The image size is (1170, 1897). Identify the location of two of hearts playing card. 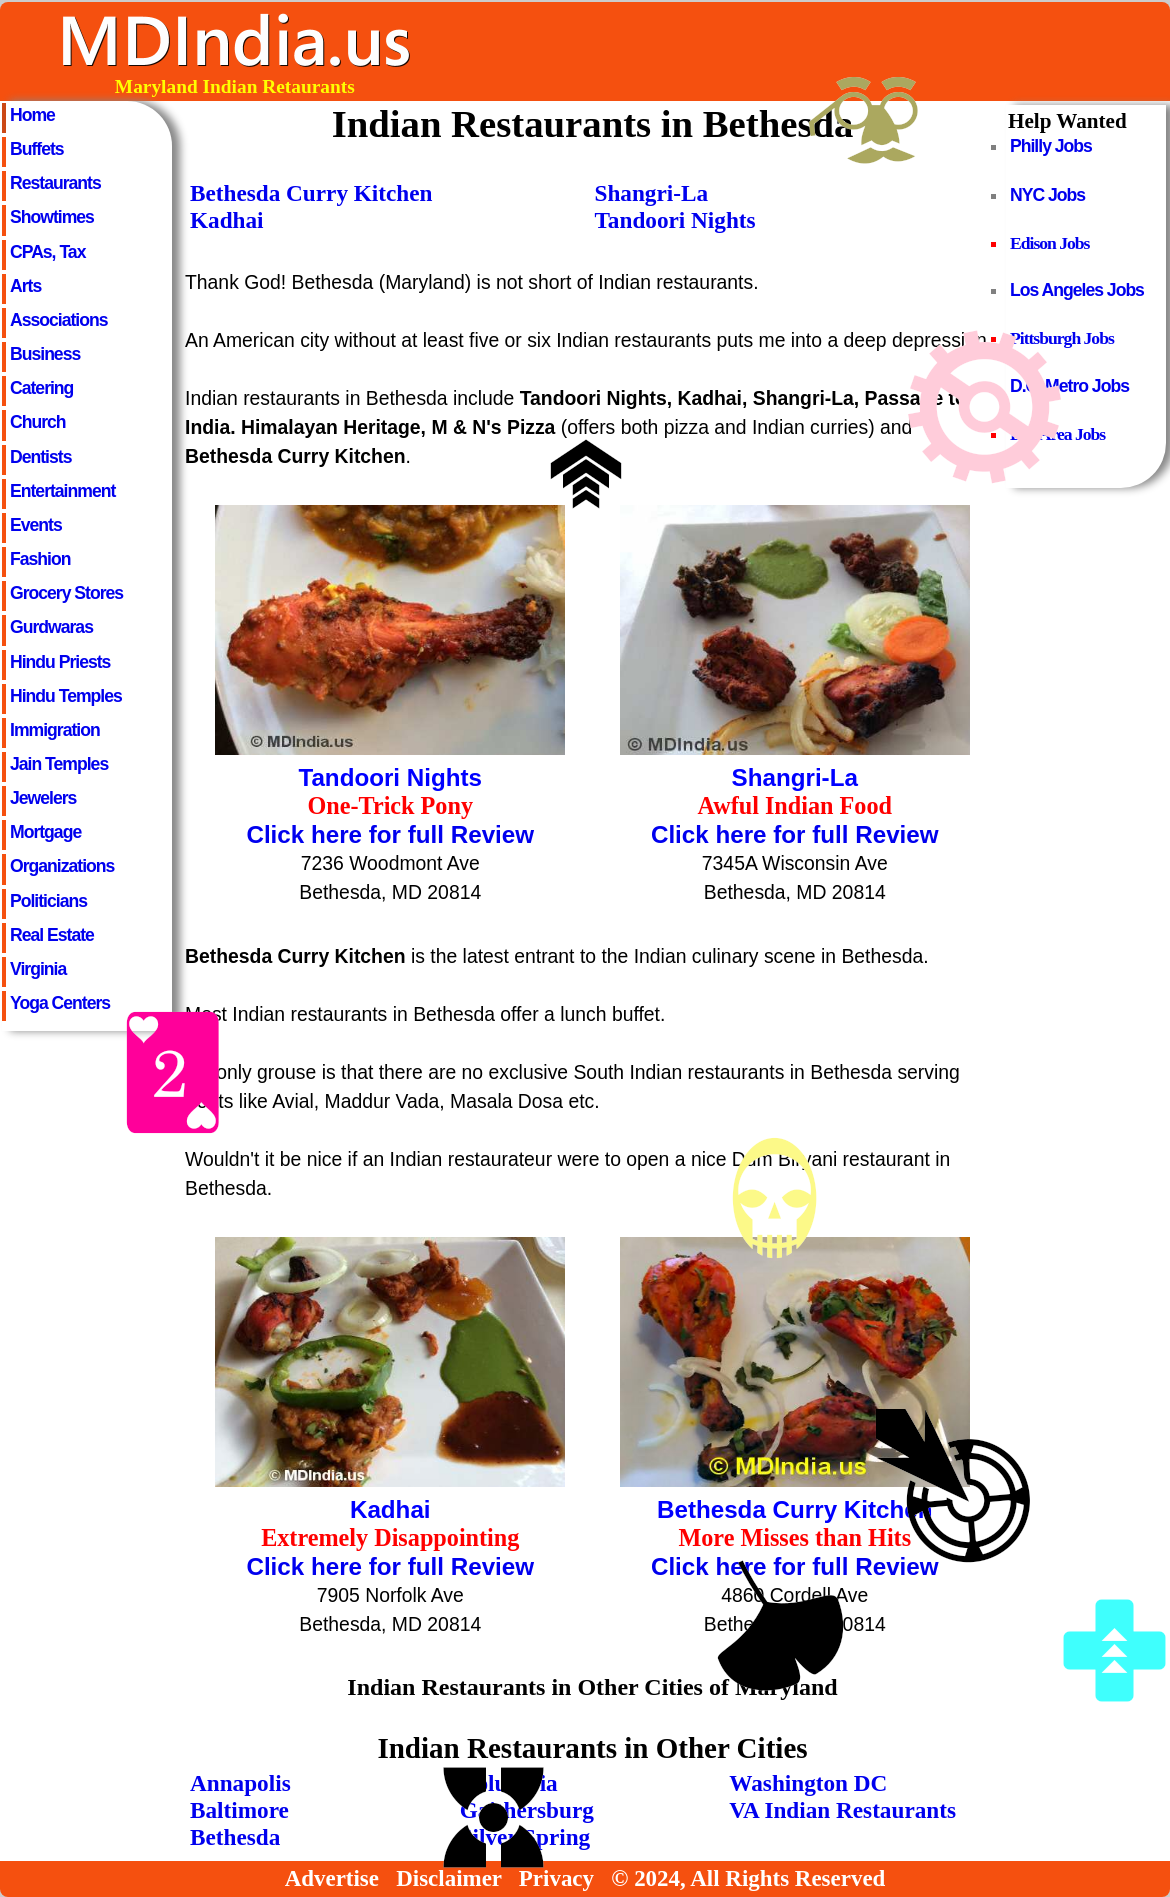
(172, 1072).